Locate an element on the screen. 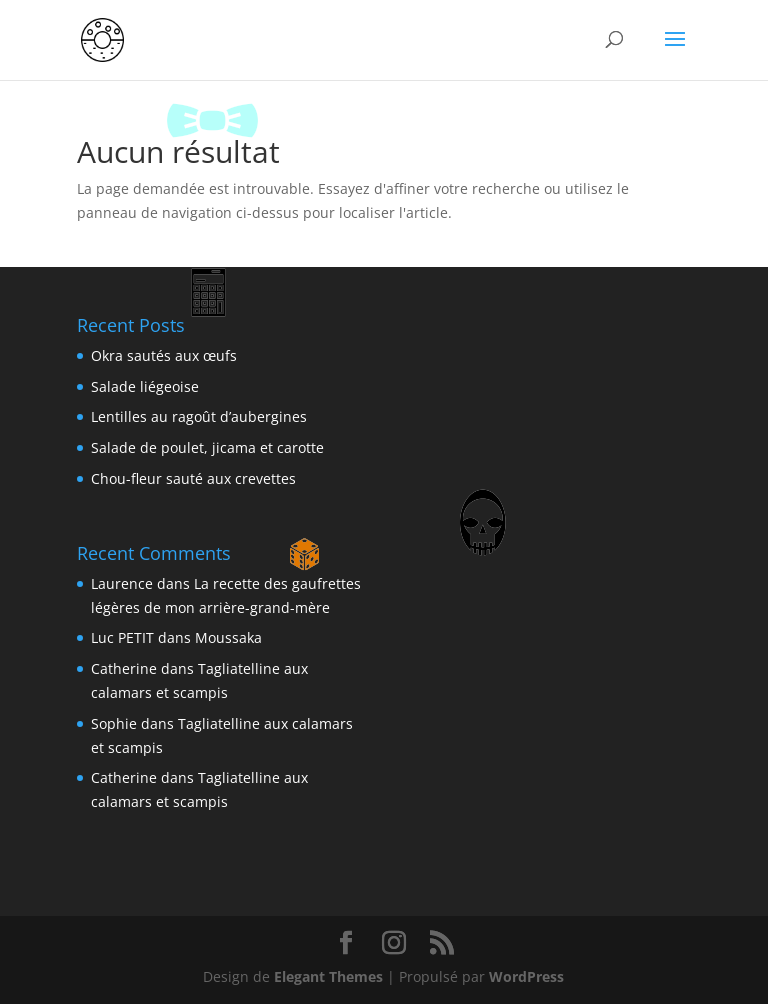 This screenshot has width=768, height=1004. roll the dice or randomize is located at coordinates (304, 554).